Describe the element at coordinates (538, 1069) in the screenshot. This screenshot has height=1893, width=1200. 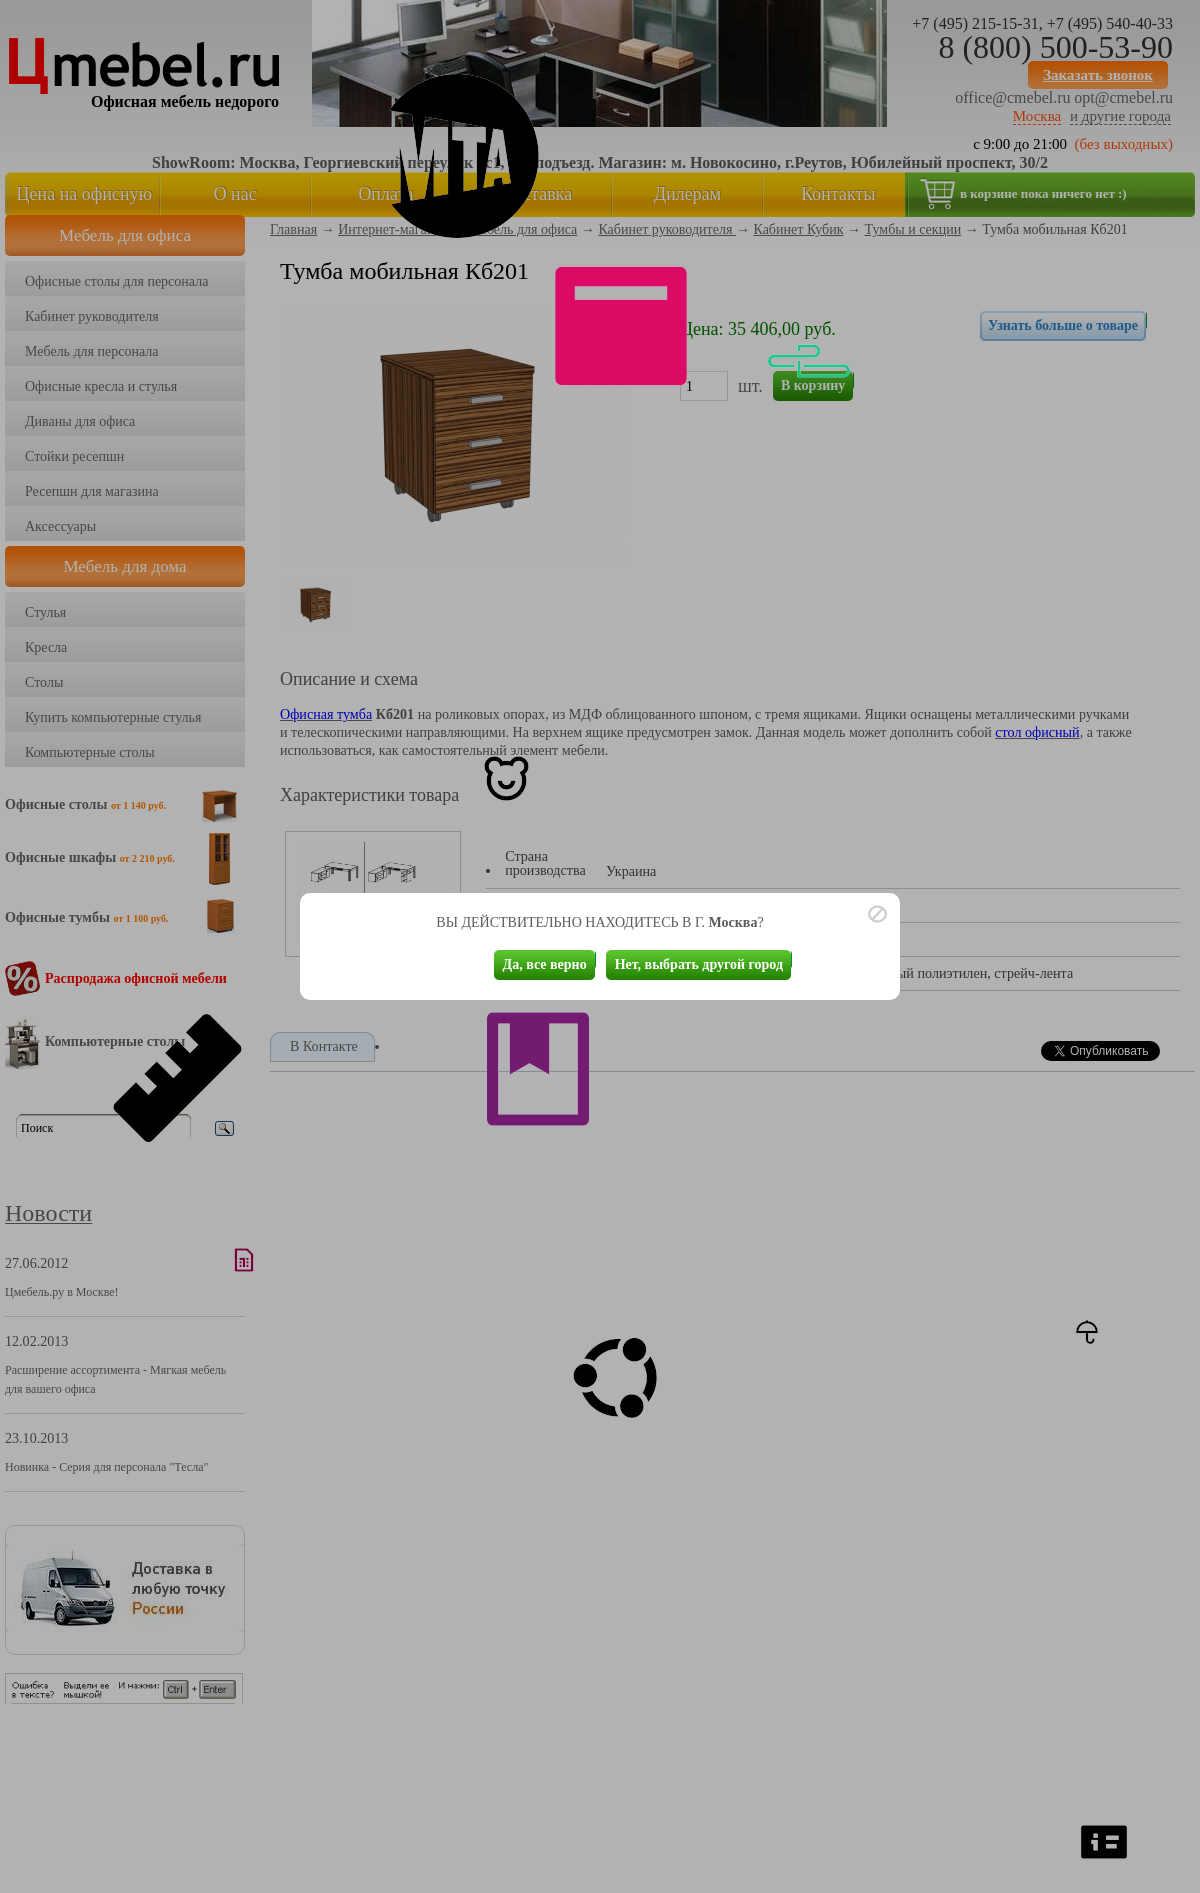
I see `view bookmarked file` at that location.